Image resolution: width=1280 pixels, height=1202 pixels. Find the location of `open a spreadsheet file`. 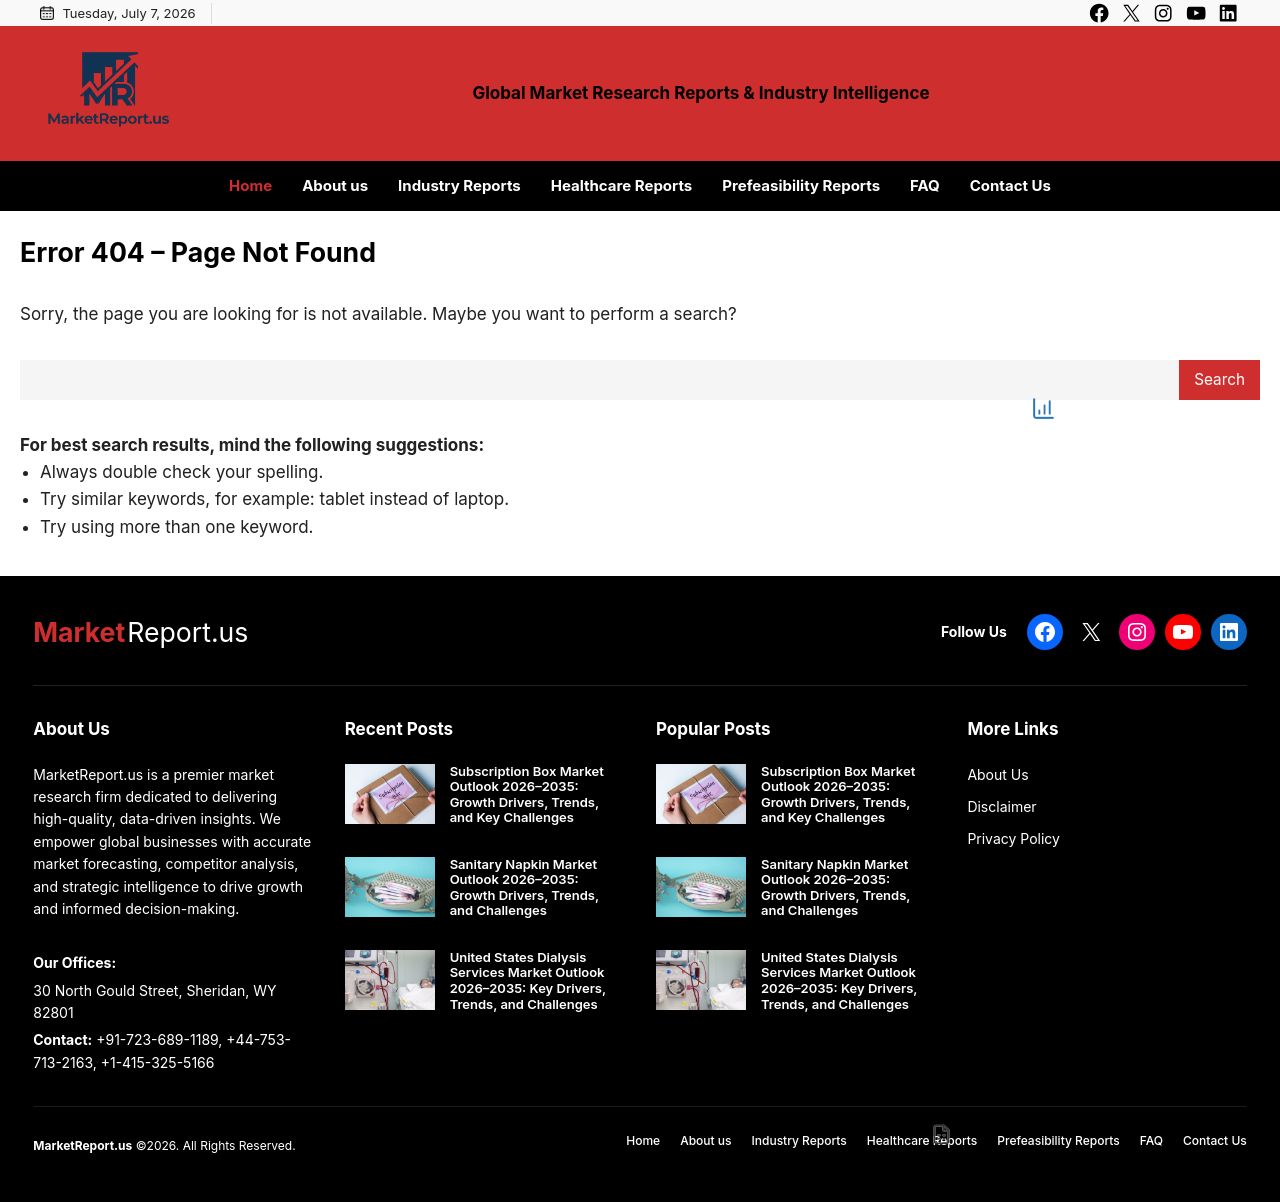

open a spreadsheet file is located at coordinates (941, 1134).